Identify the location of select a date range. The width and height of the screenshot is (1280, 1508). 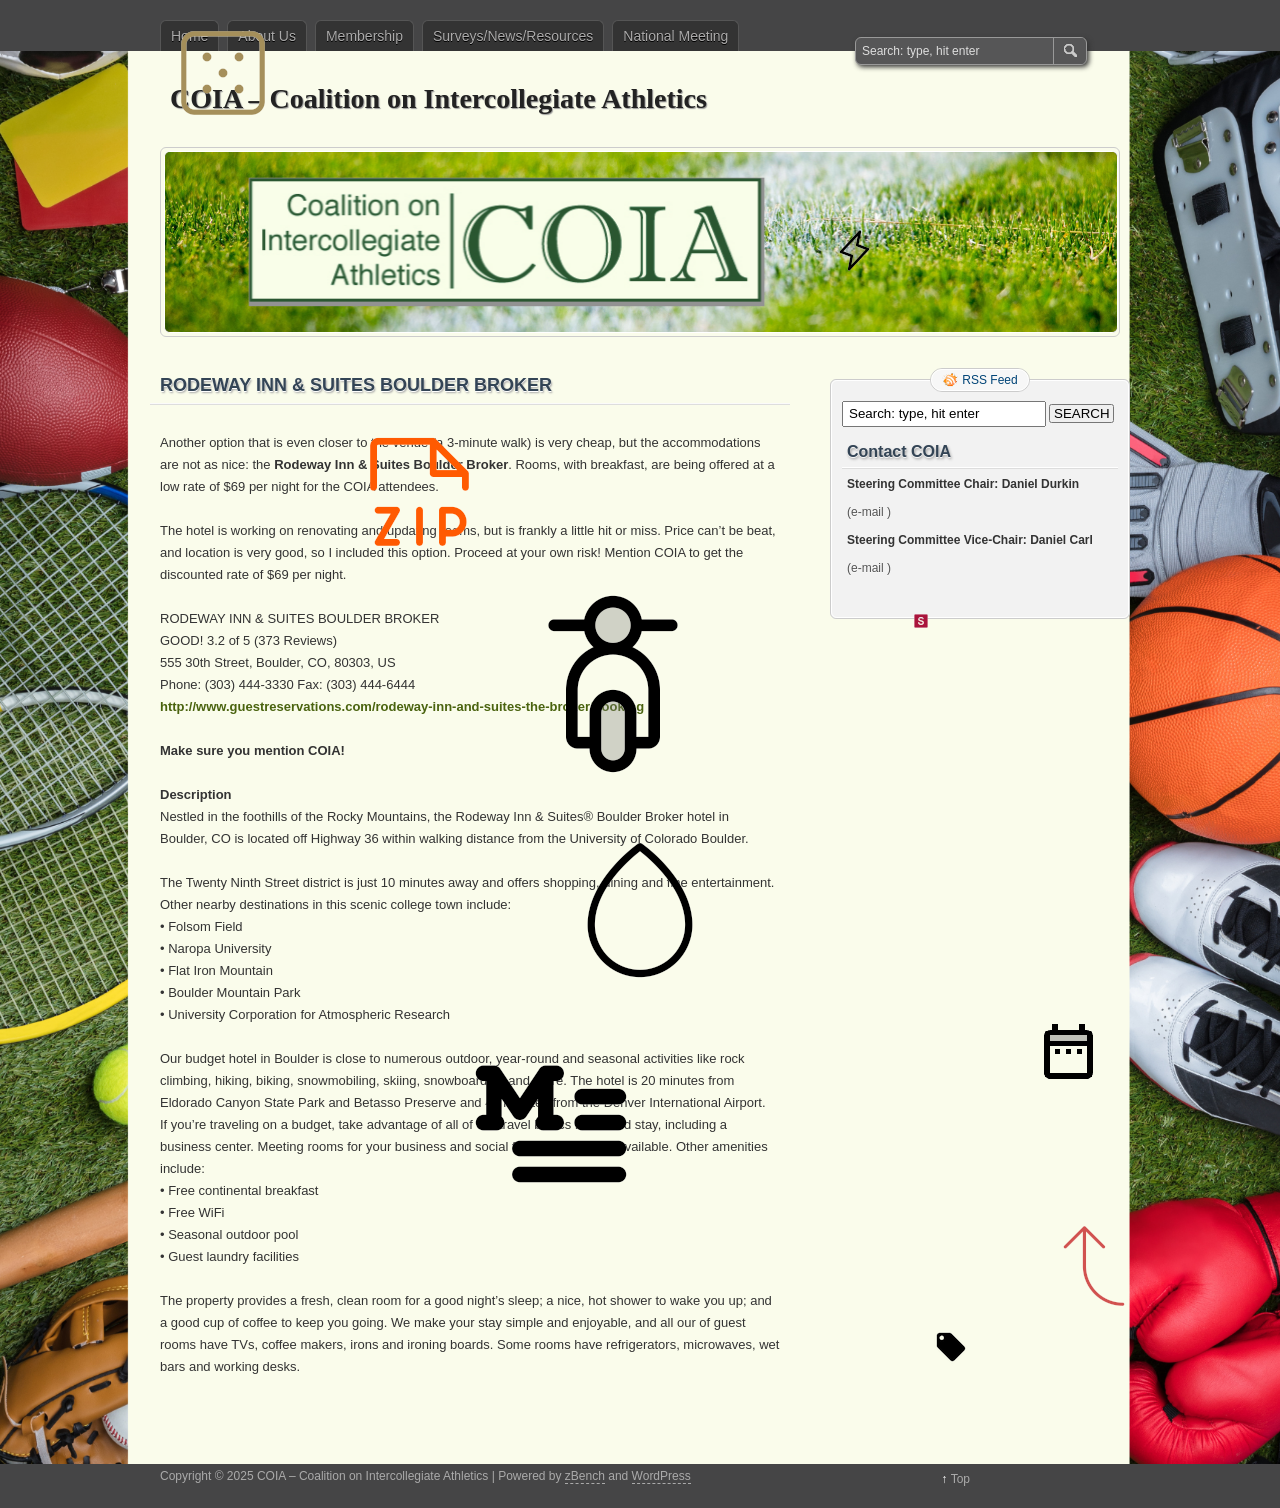
(1068, 1051).